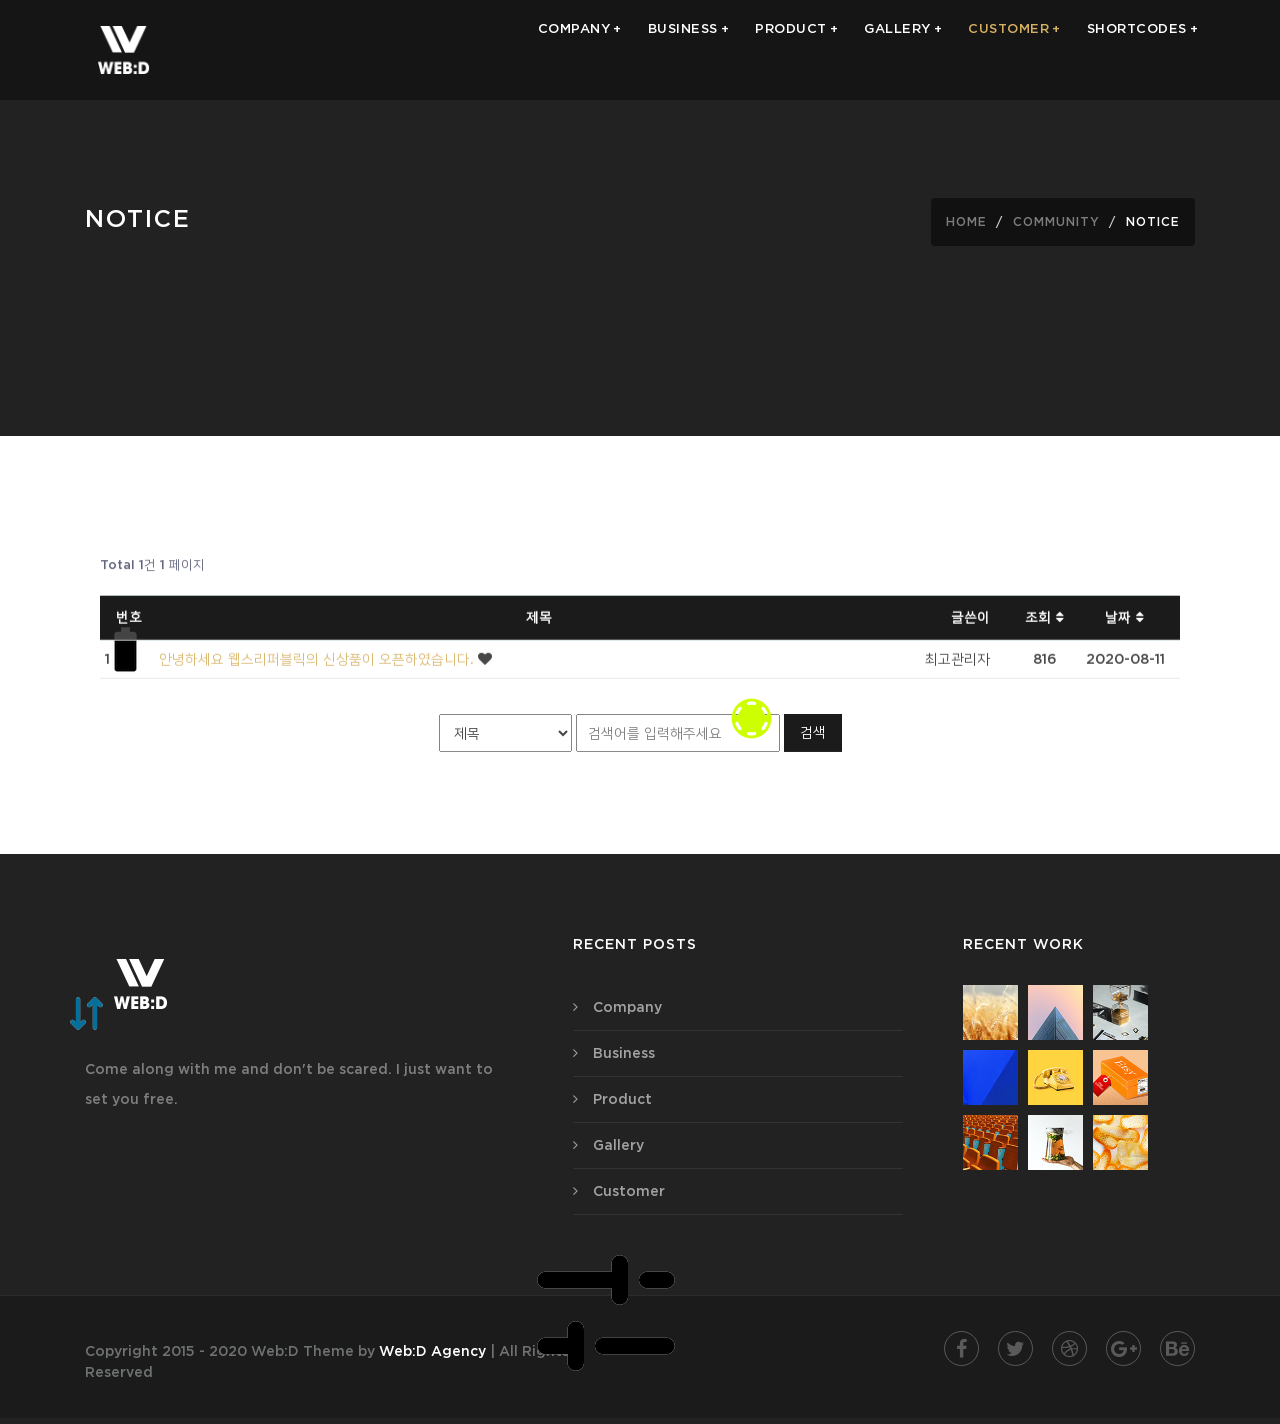  Describe the element at coordinates (606, 1313) in the screenshot. I see `adjust settings or preferences` at that location.